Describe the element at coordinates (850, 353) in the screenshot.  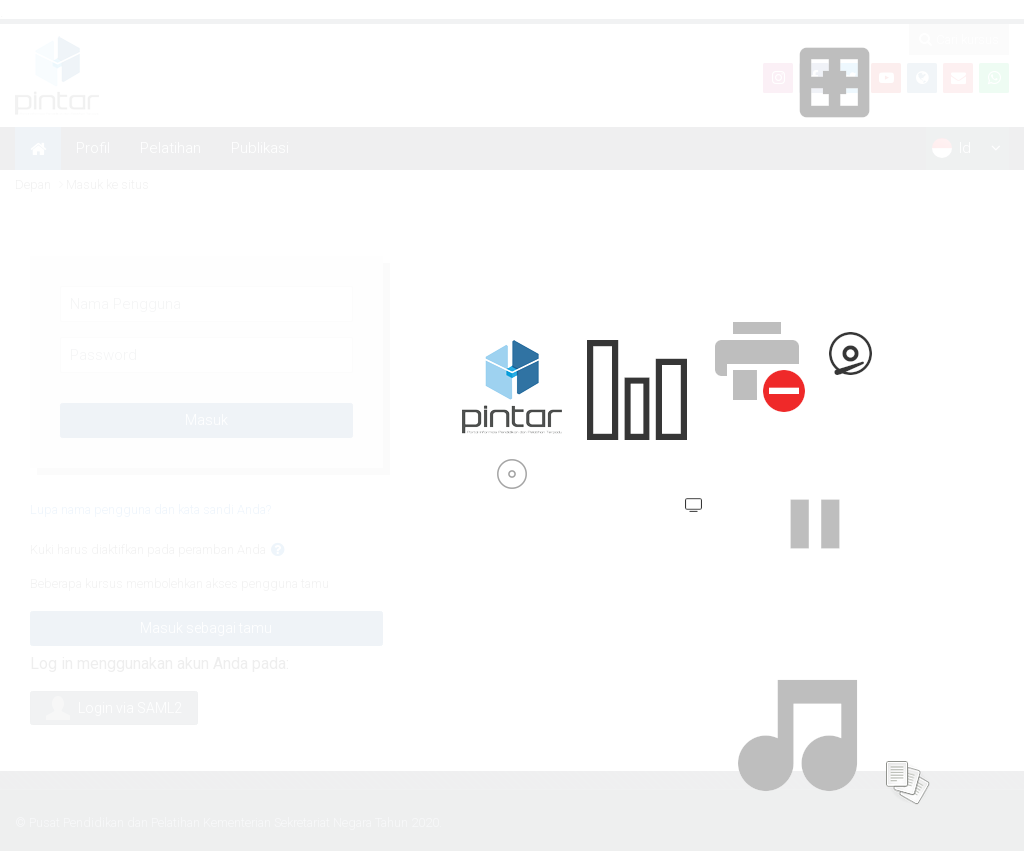
I see `open disk utility to manage storage devices` at that location.